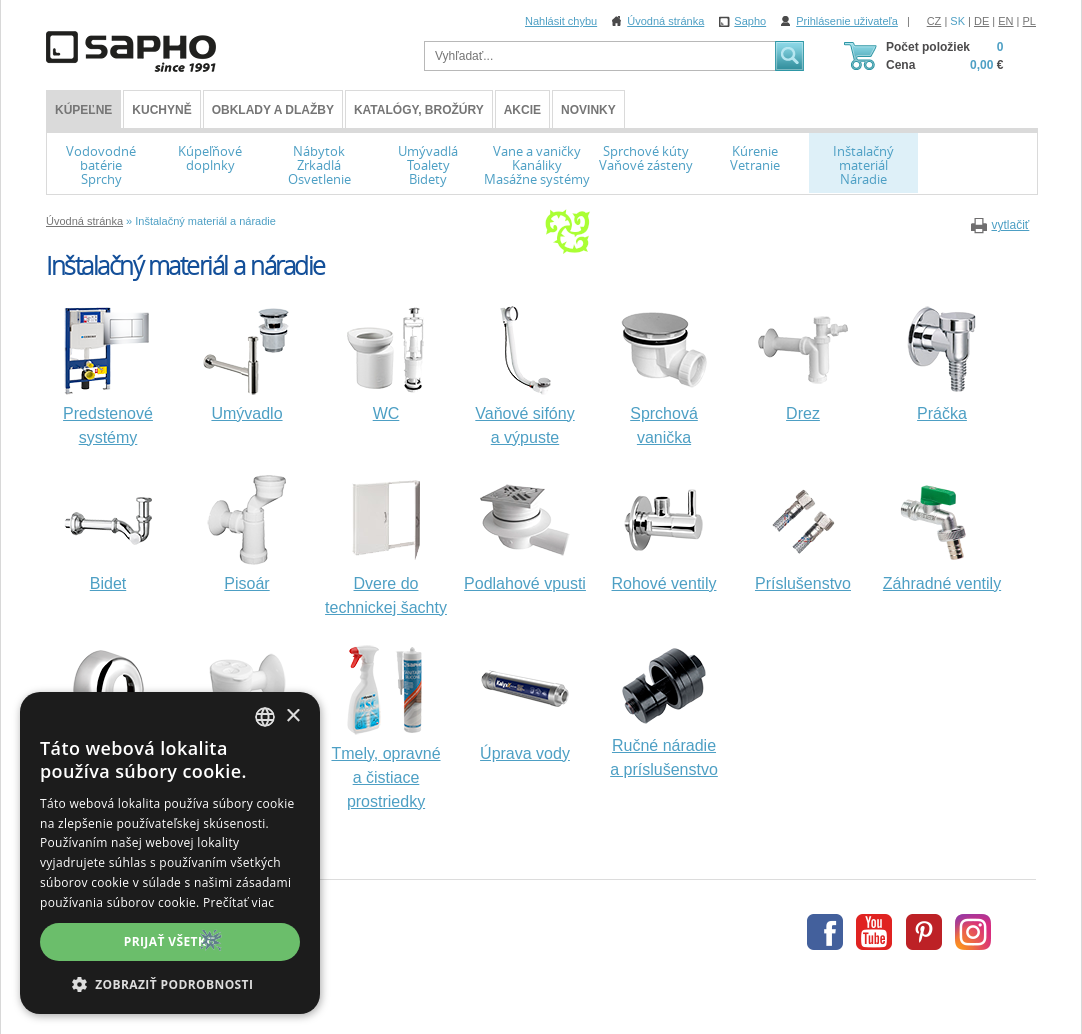 The image size is (1082, 1034). Describe the element at coordinates (568, 232) in the screenshot. I see `represents a curse or debuff status effect` at that location.